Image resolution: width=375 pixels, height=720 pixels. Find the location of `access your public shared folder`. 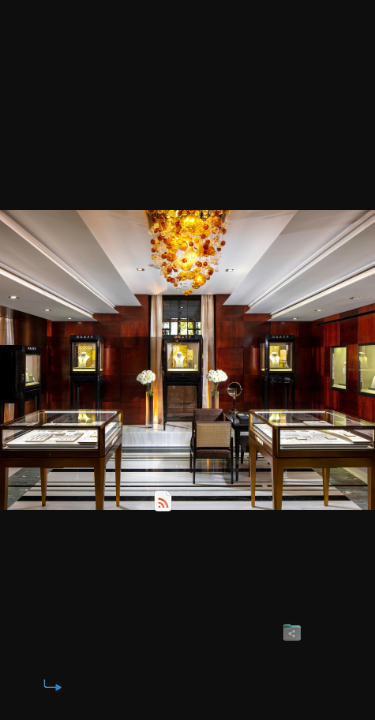

access your public shared folder is located at coordinates (292, 632).